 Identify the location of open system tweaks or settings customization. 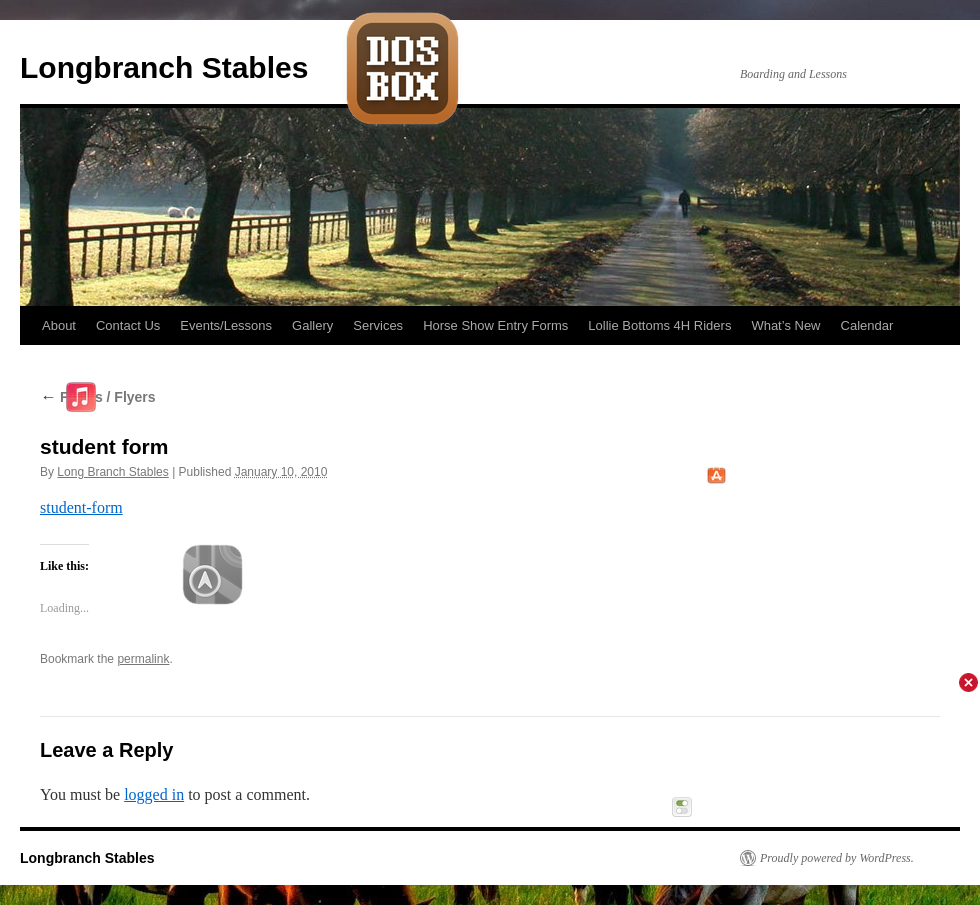
(682, 807).